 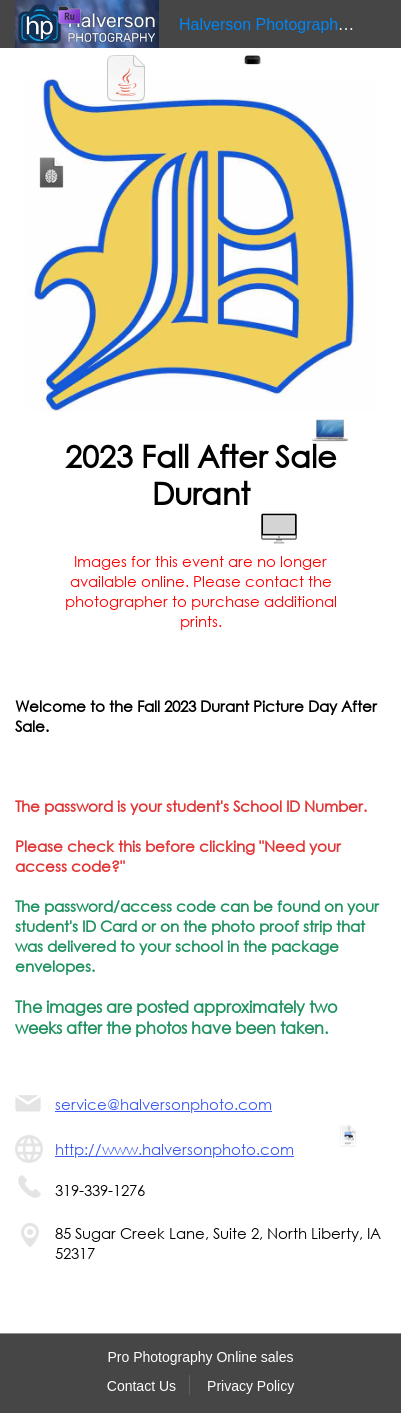 I want to click on a BMP image file, so click(x=348, y=1136).